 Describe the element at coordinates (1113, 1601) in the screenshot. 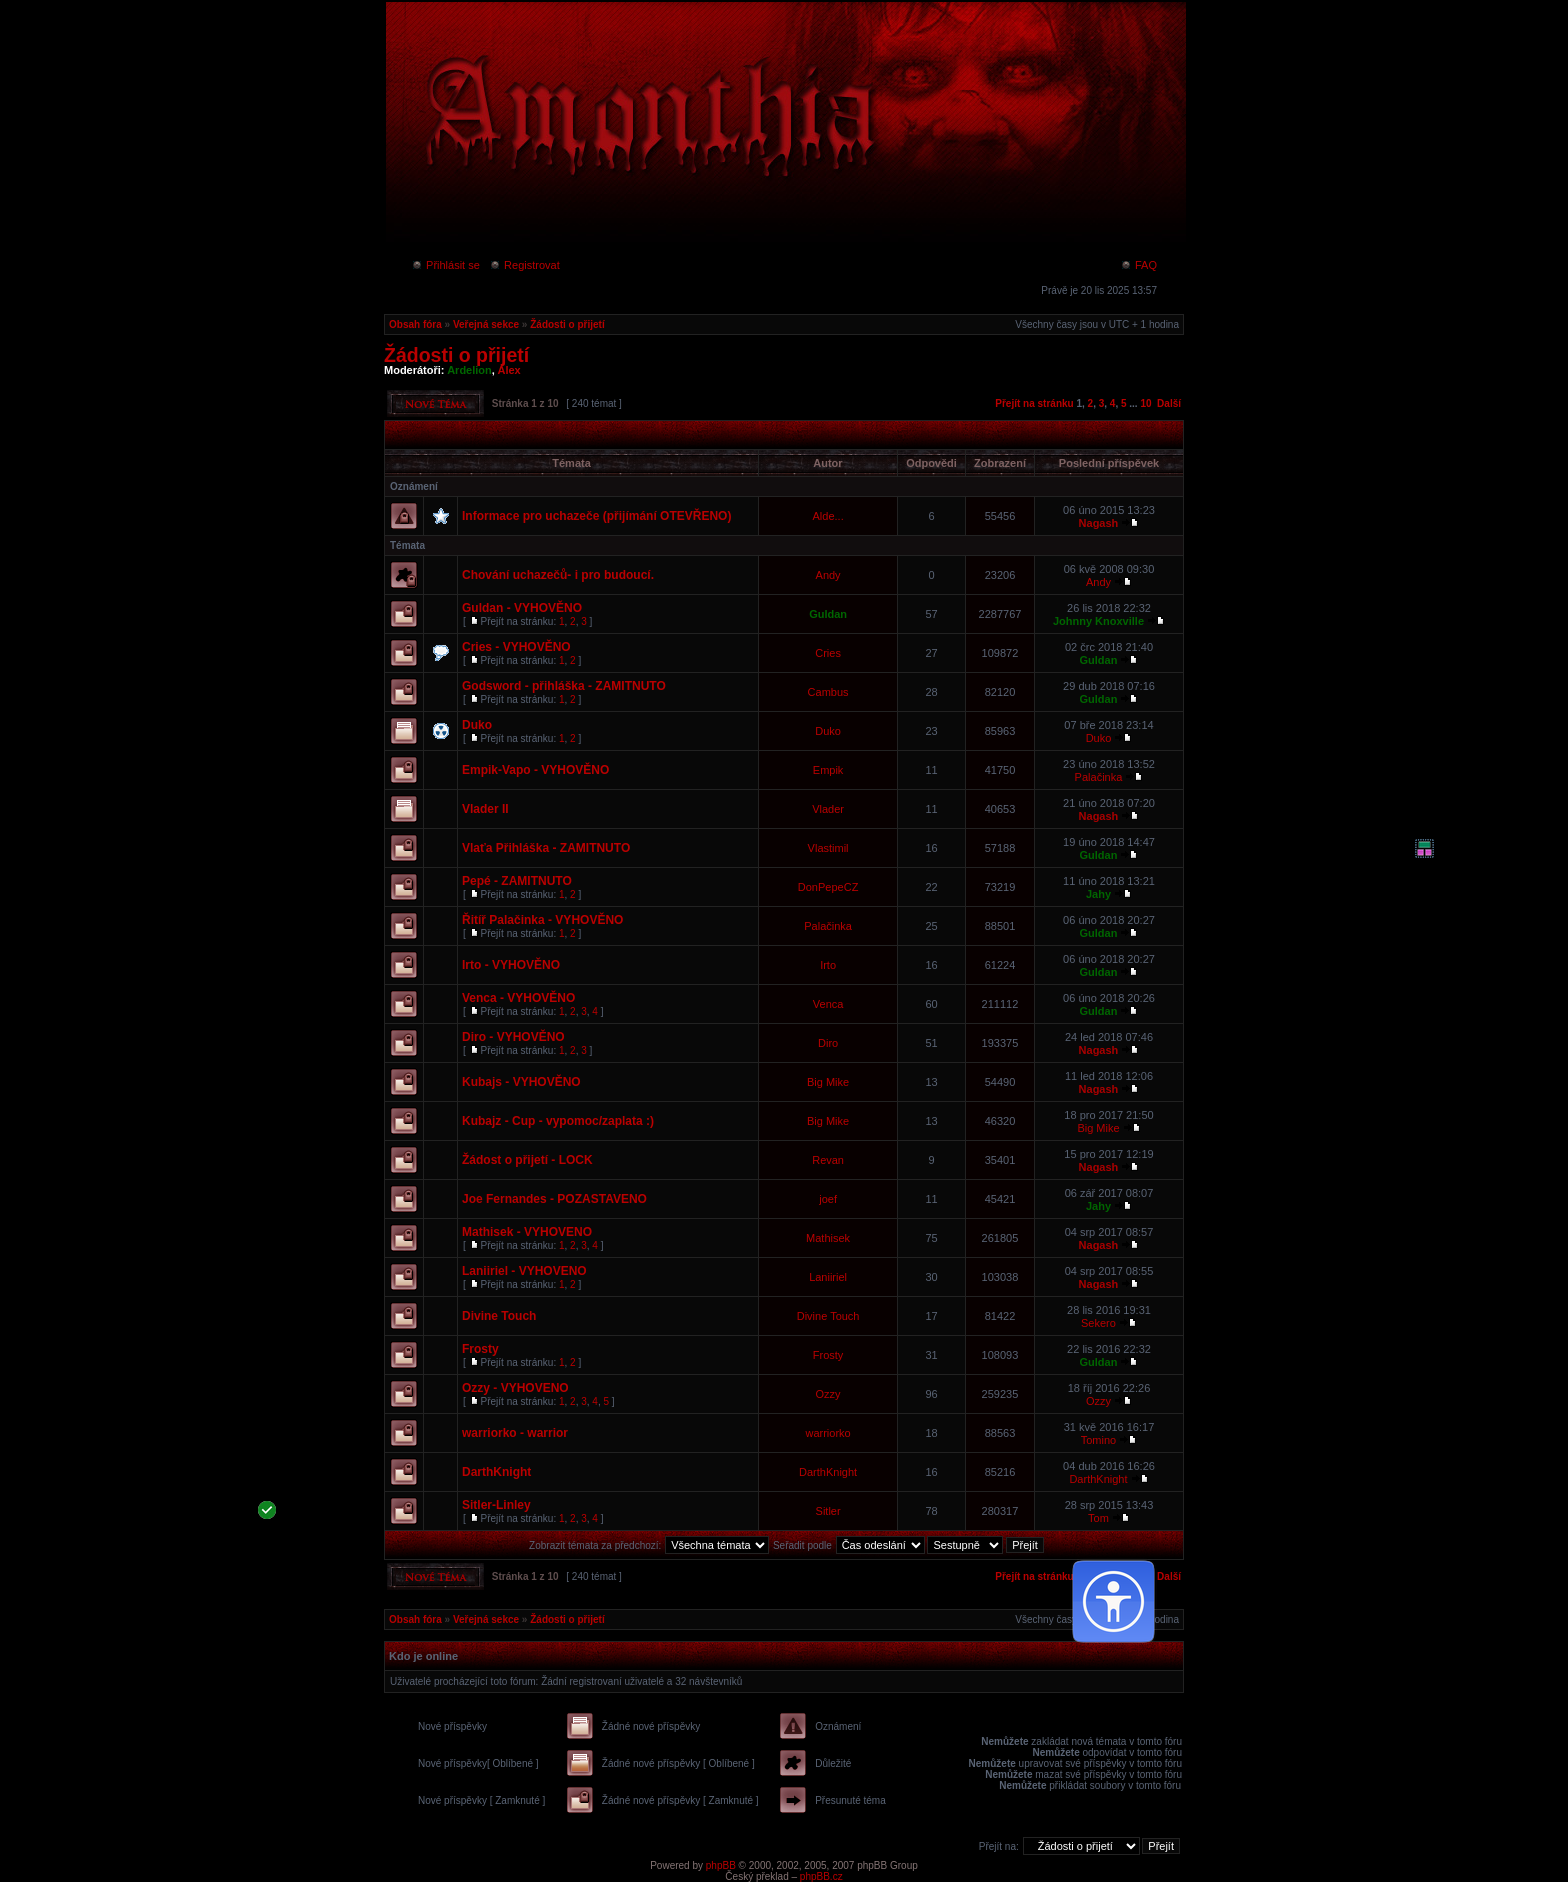

I see `access accessibility settings` at that location.